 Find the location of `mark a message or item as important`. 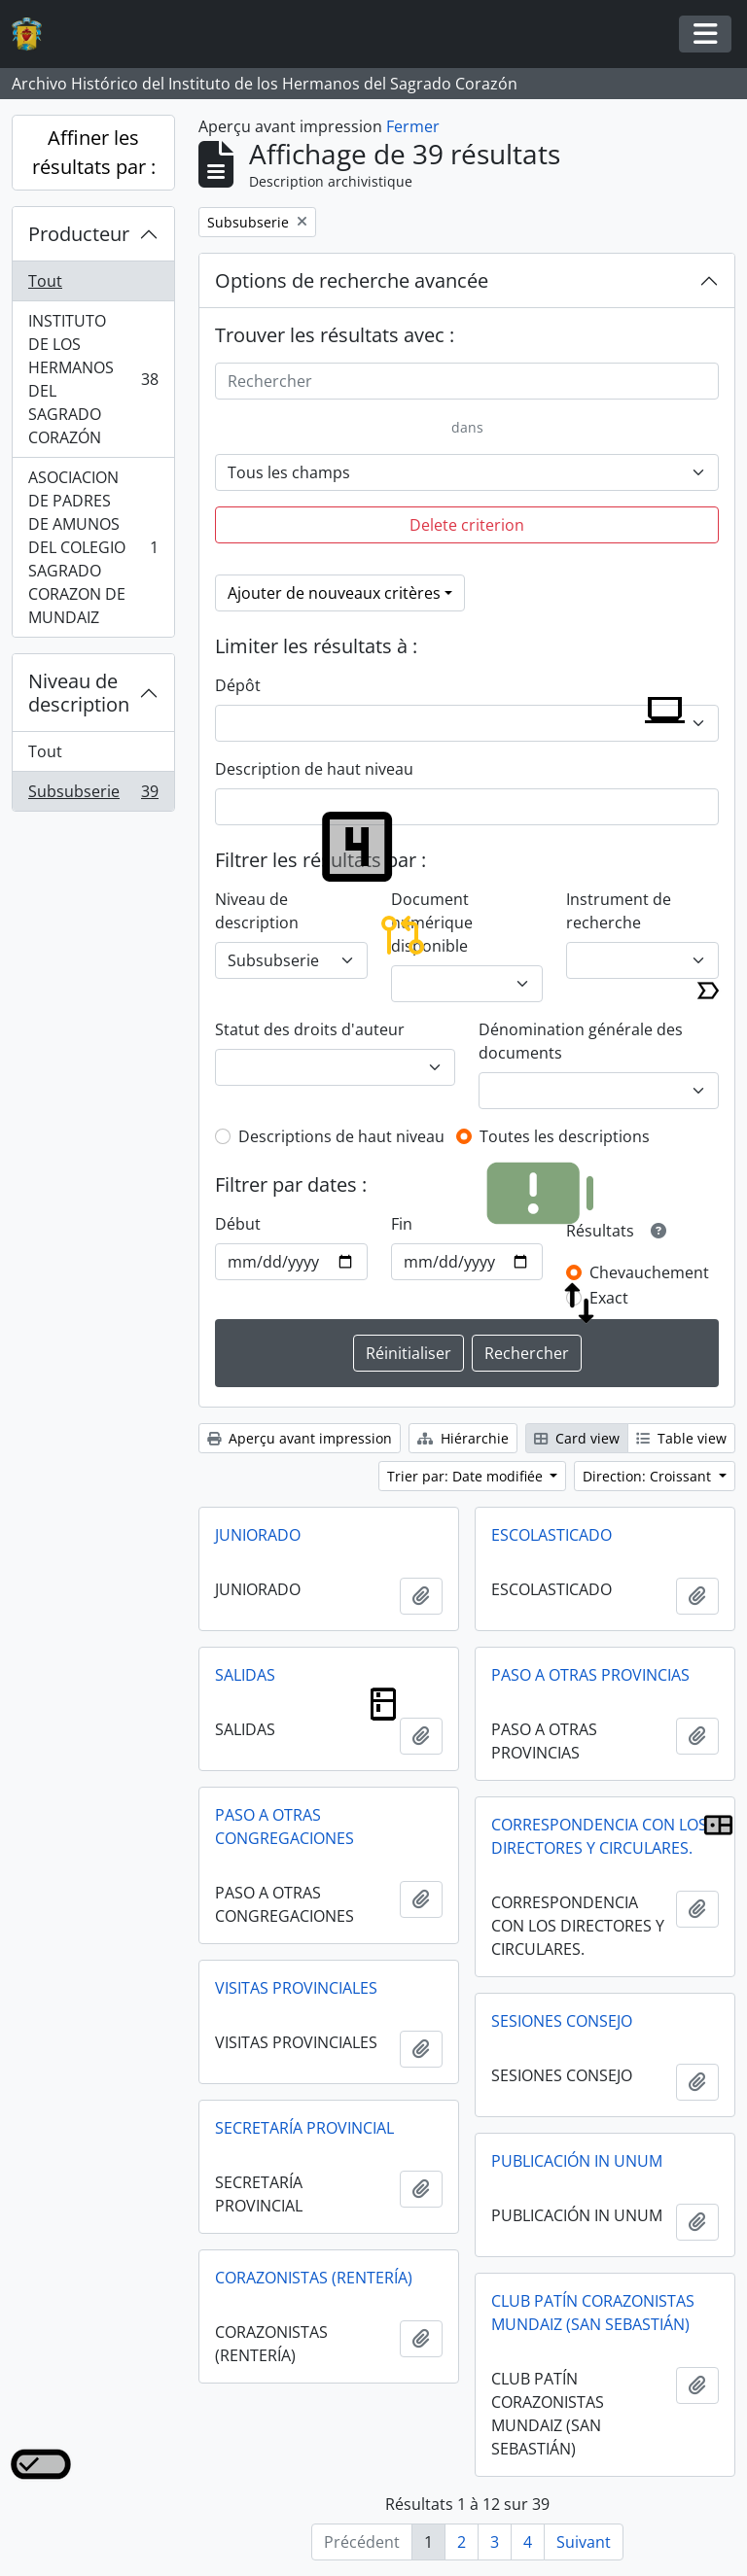

mark a message or item as important is located at coordinates (708, 991).